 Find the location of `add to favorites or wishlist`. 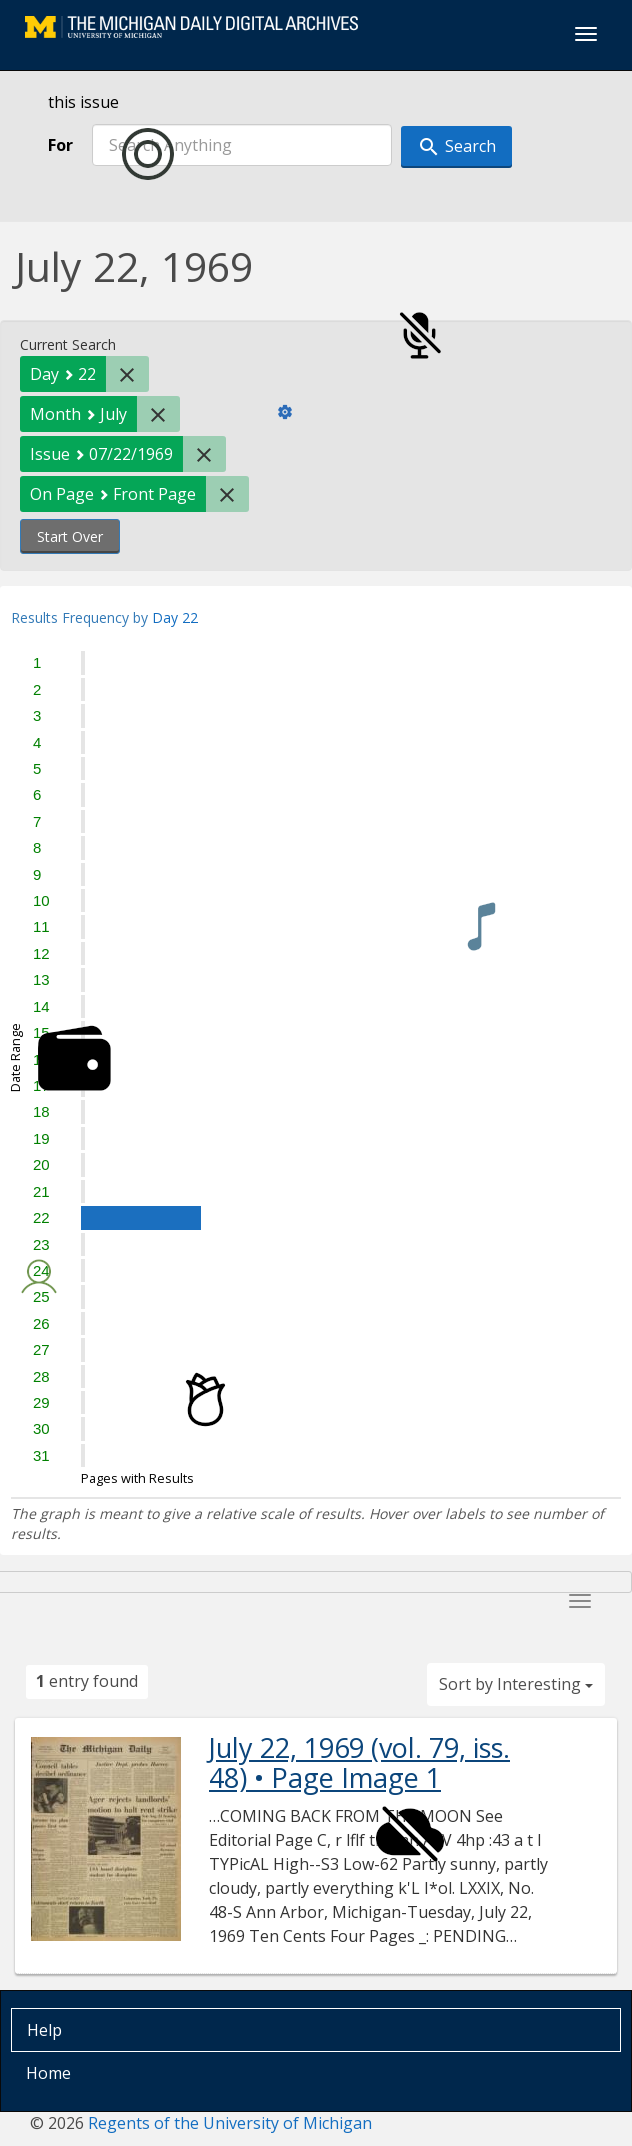

add to favorites or wishlist is located at coordinates (205, 1399).